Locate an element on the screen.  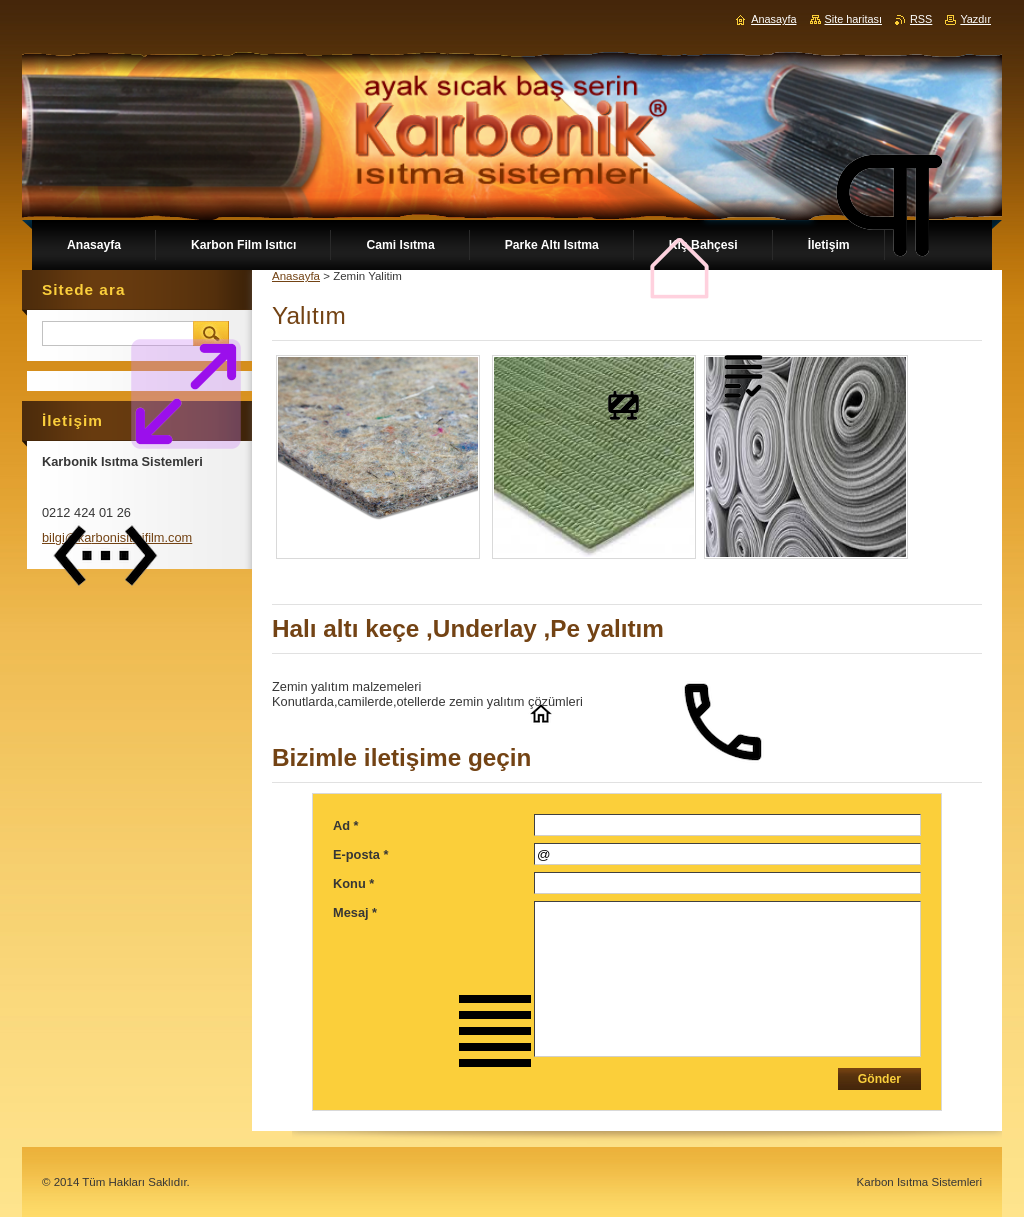
access ethernet or wired network settings is located at coordinates (105, 555).